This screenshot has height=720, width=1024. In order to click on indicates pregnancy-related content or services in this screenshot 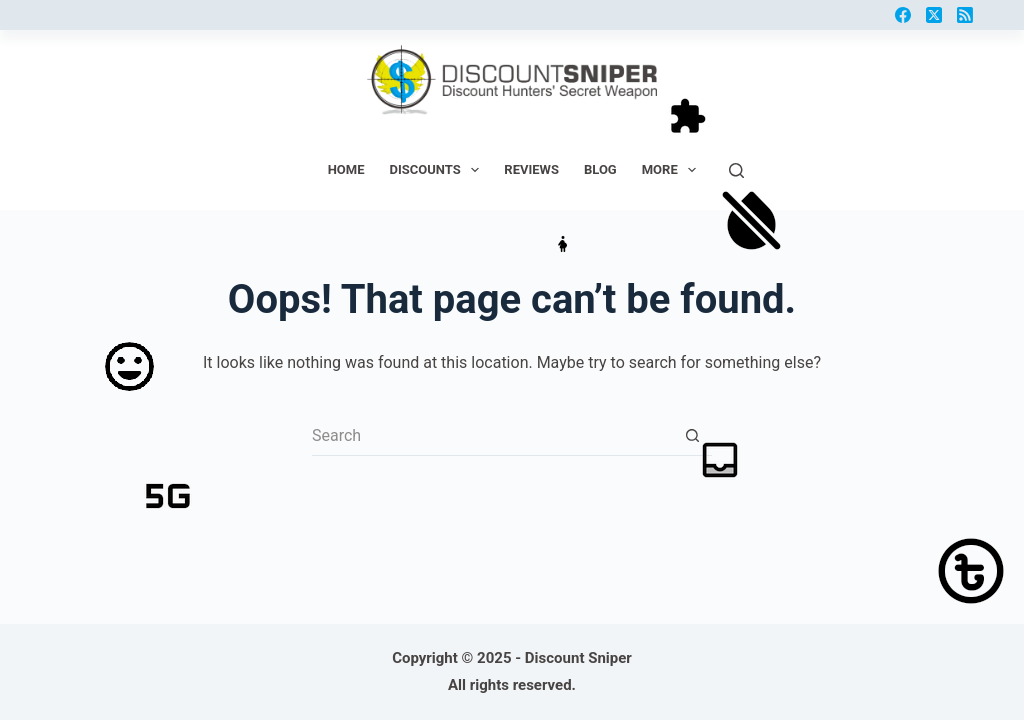, I will do `click(563, 244)`.